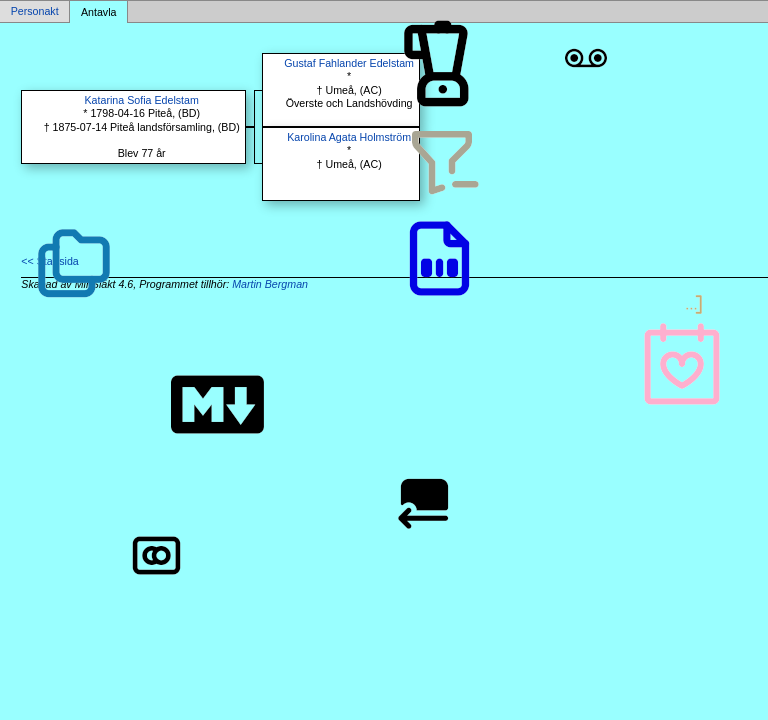  I want to click on auto-fit content to the left edge, so click(424, 502).